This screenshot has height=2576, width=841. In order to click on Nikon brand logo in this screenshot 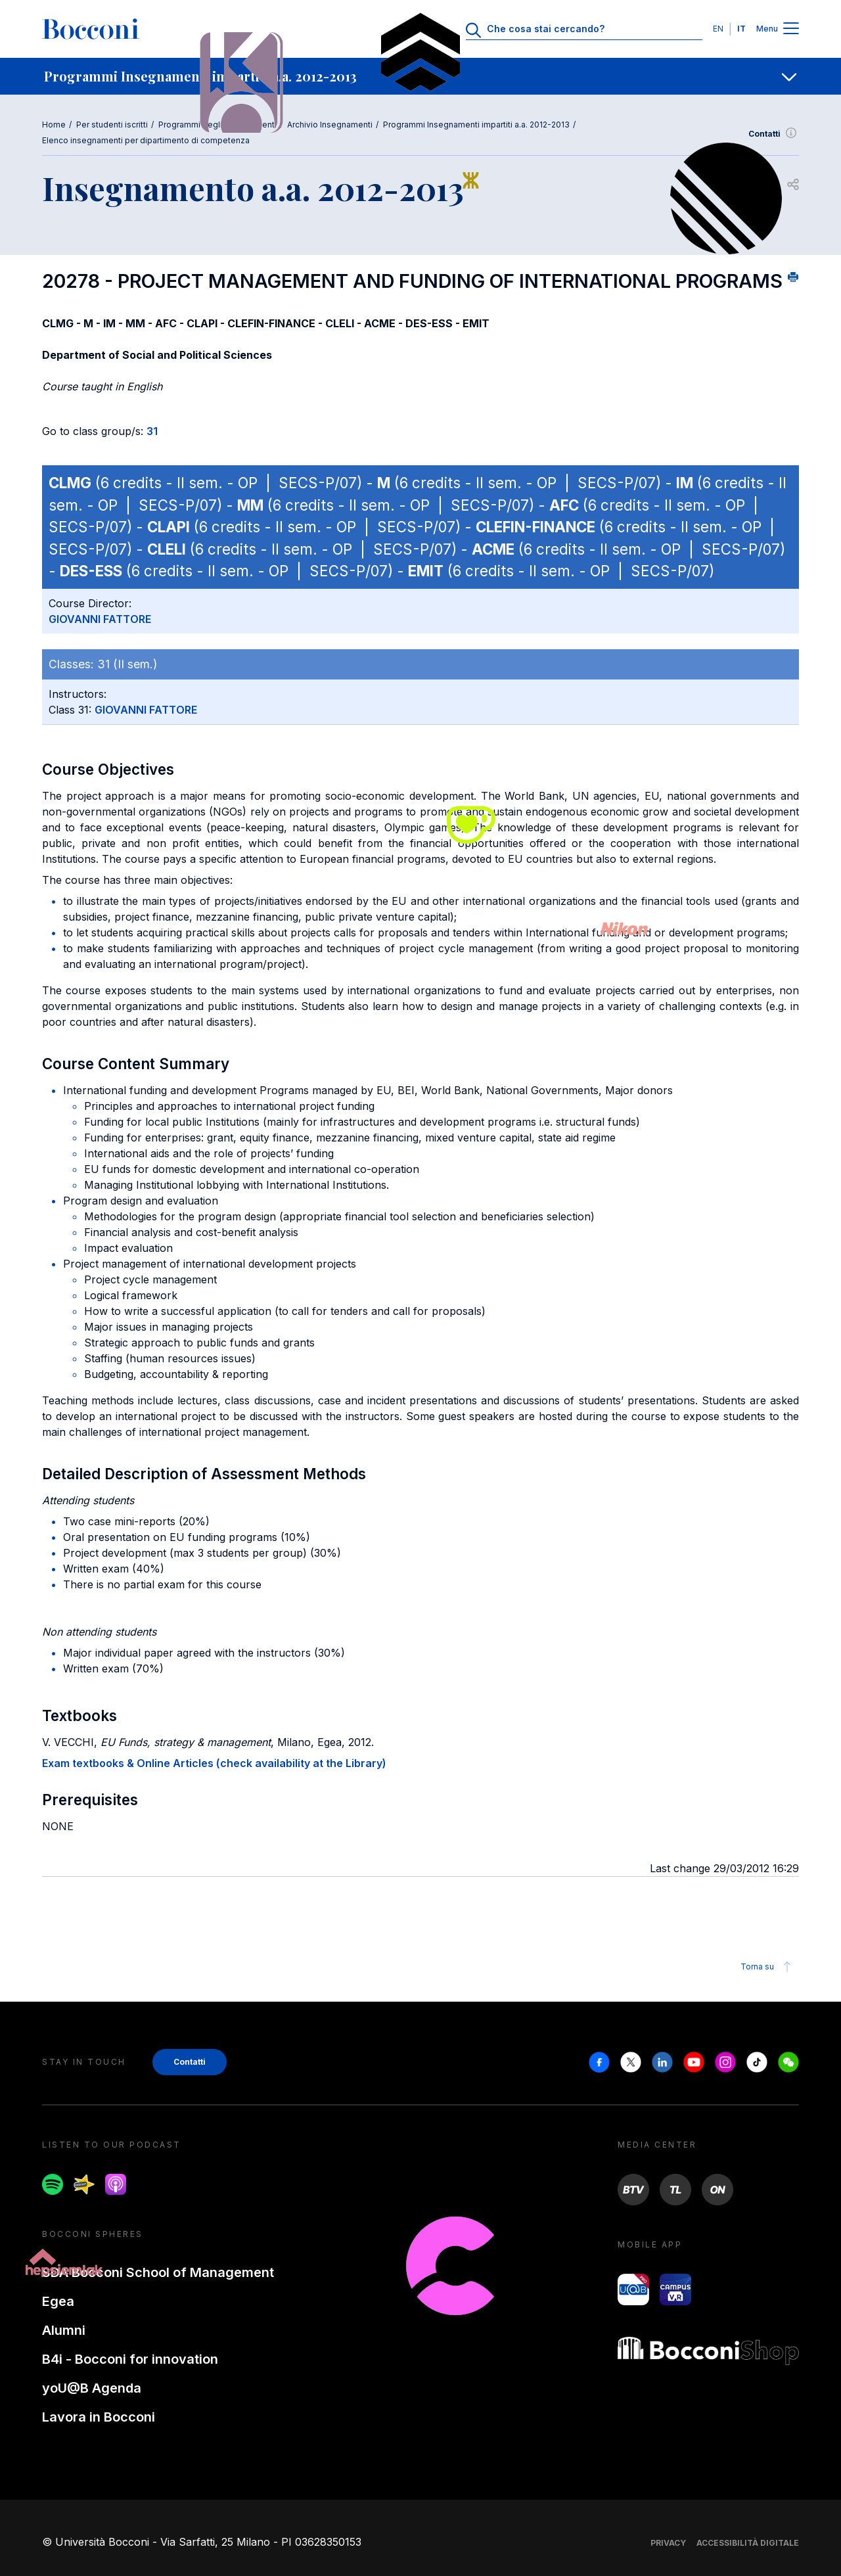, I will do `click(624, 929)`.